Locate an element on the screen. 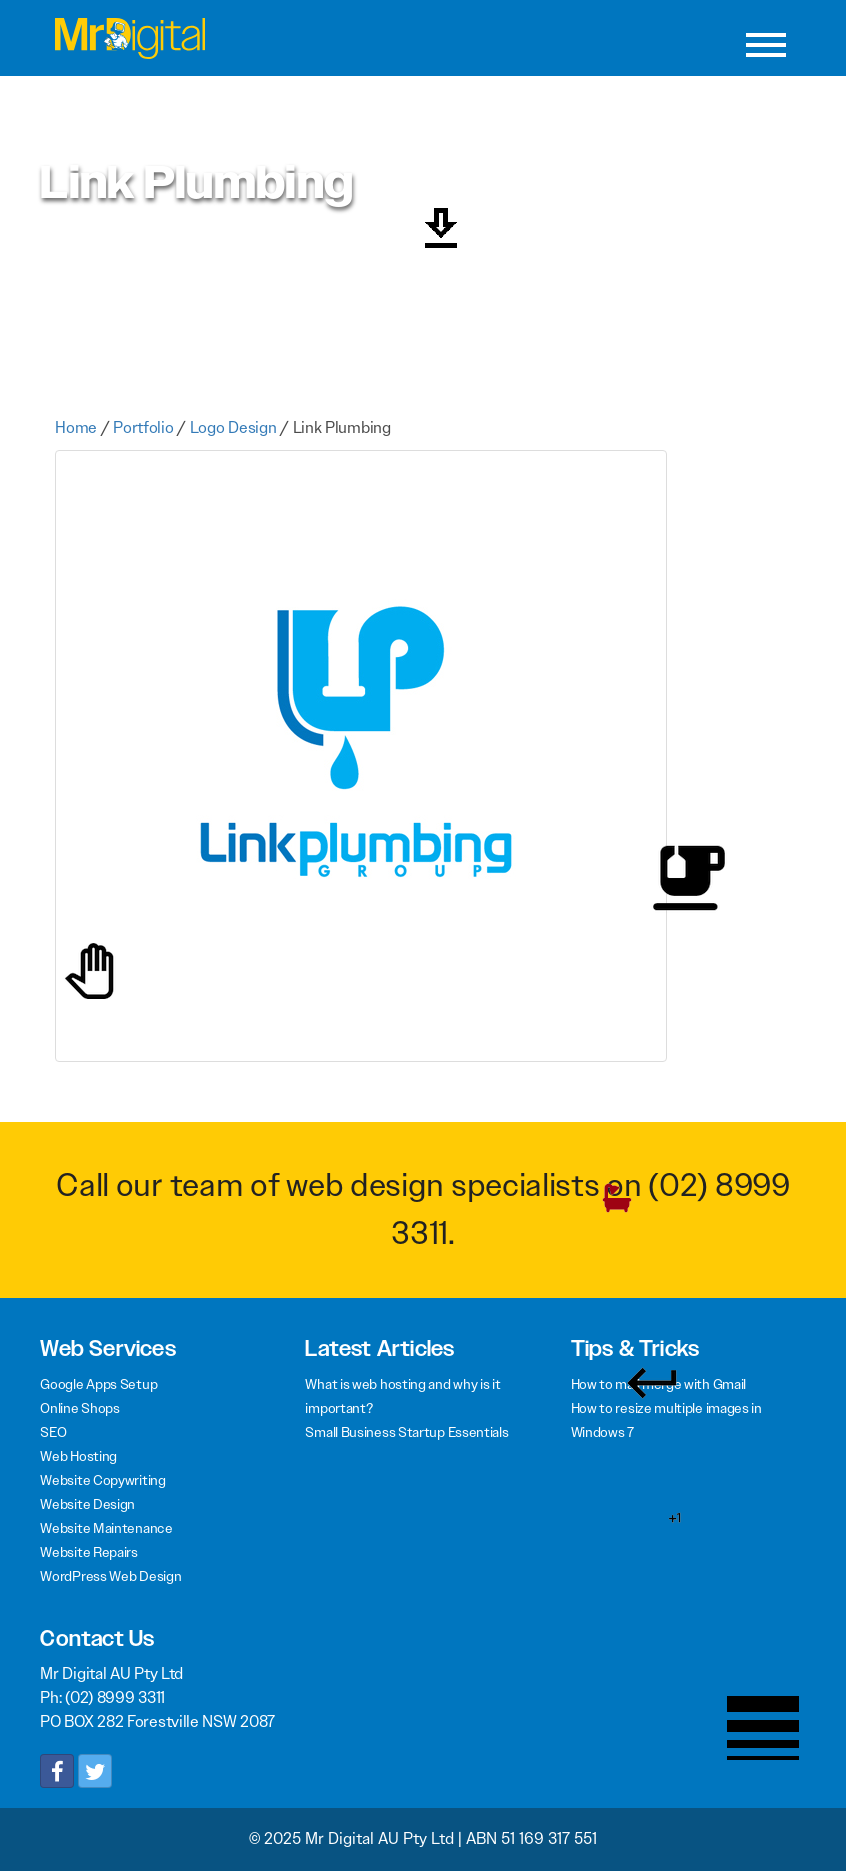 This screenshot has width=846, height=1871. adjust line thickness or stroke weight is located at coordinates (763, 1728).